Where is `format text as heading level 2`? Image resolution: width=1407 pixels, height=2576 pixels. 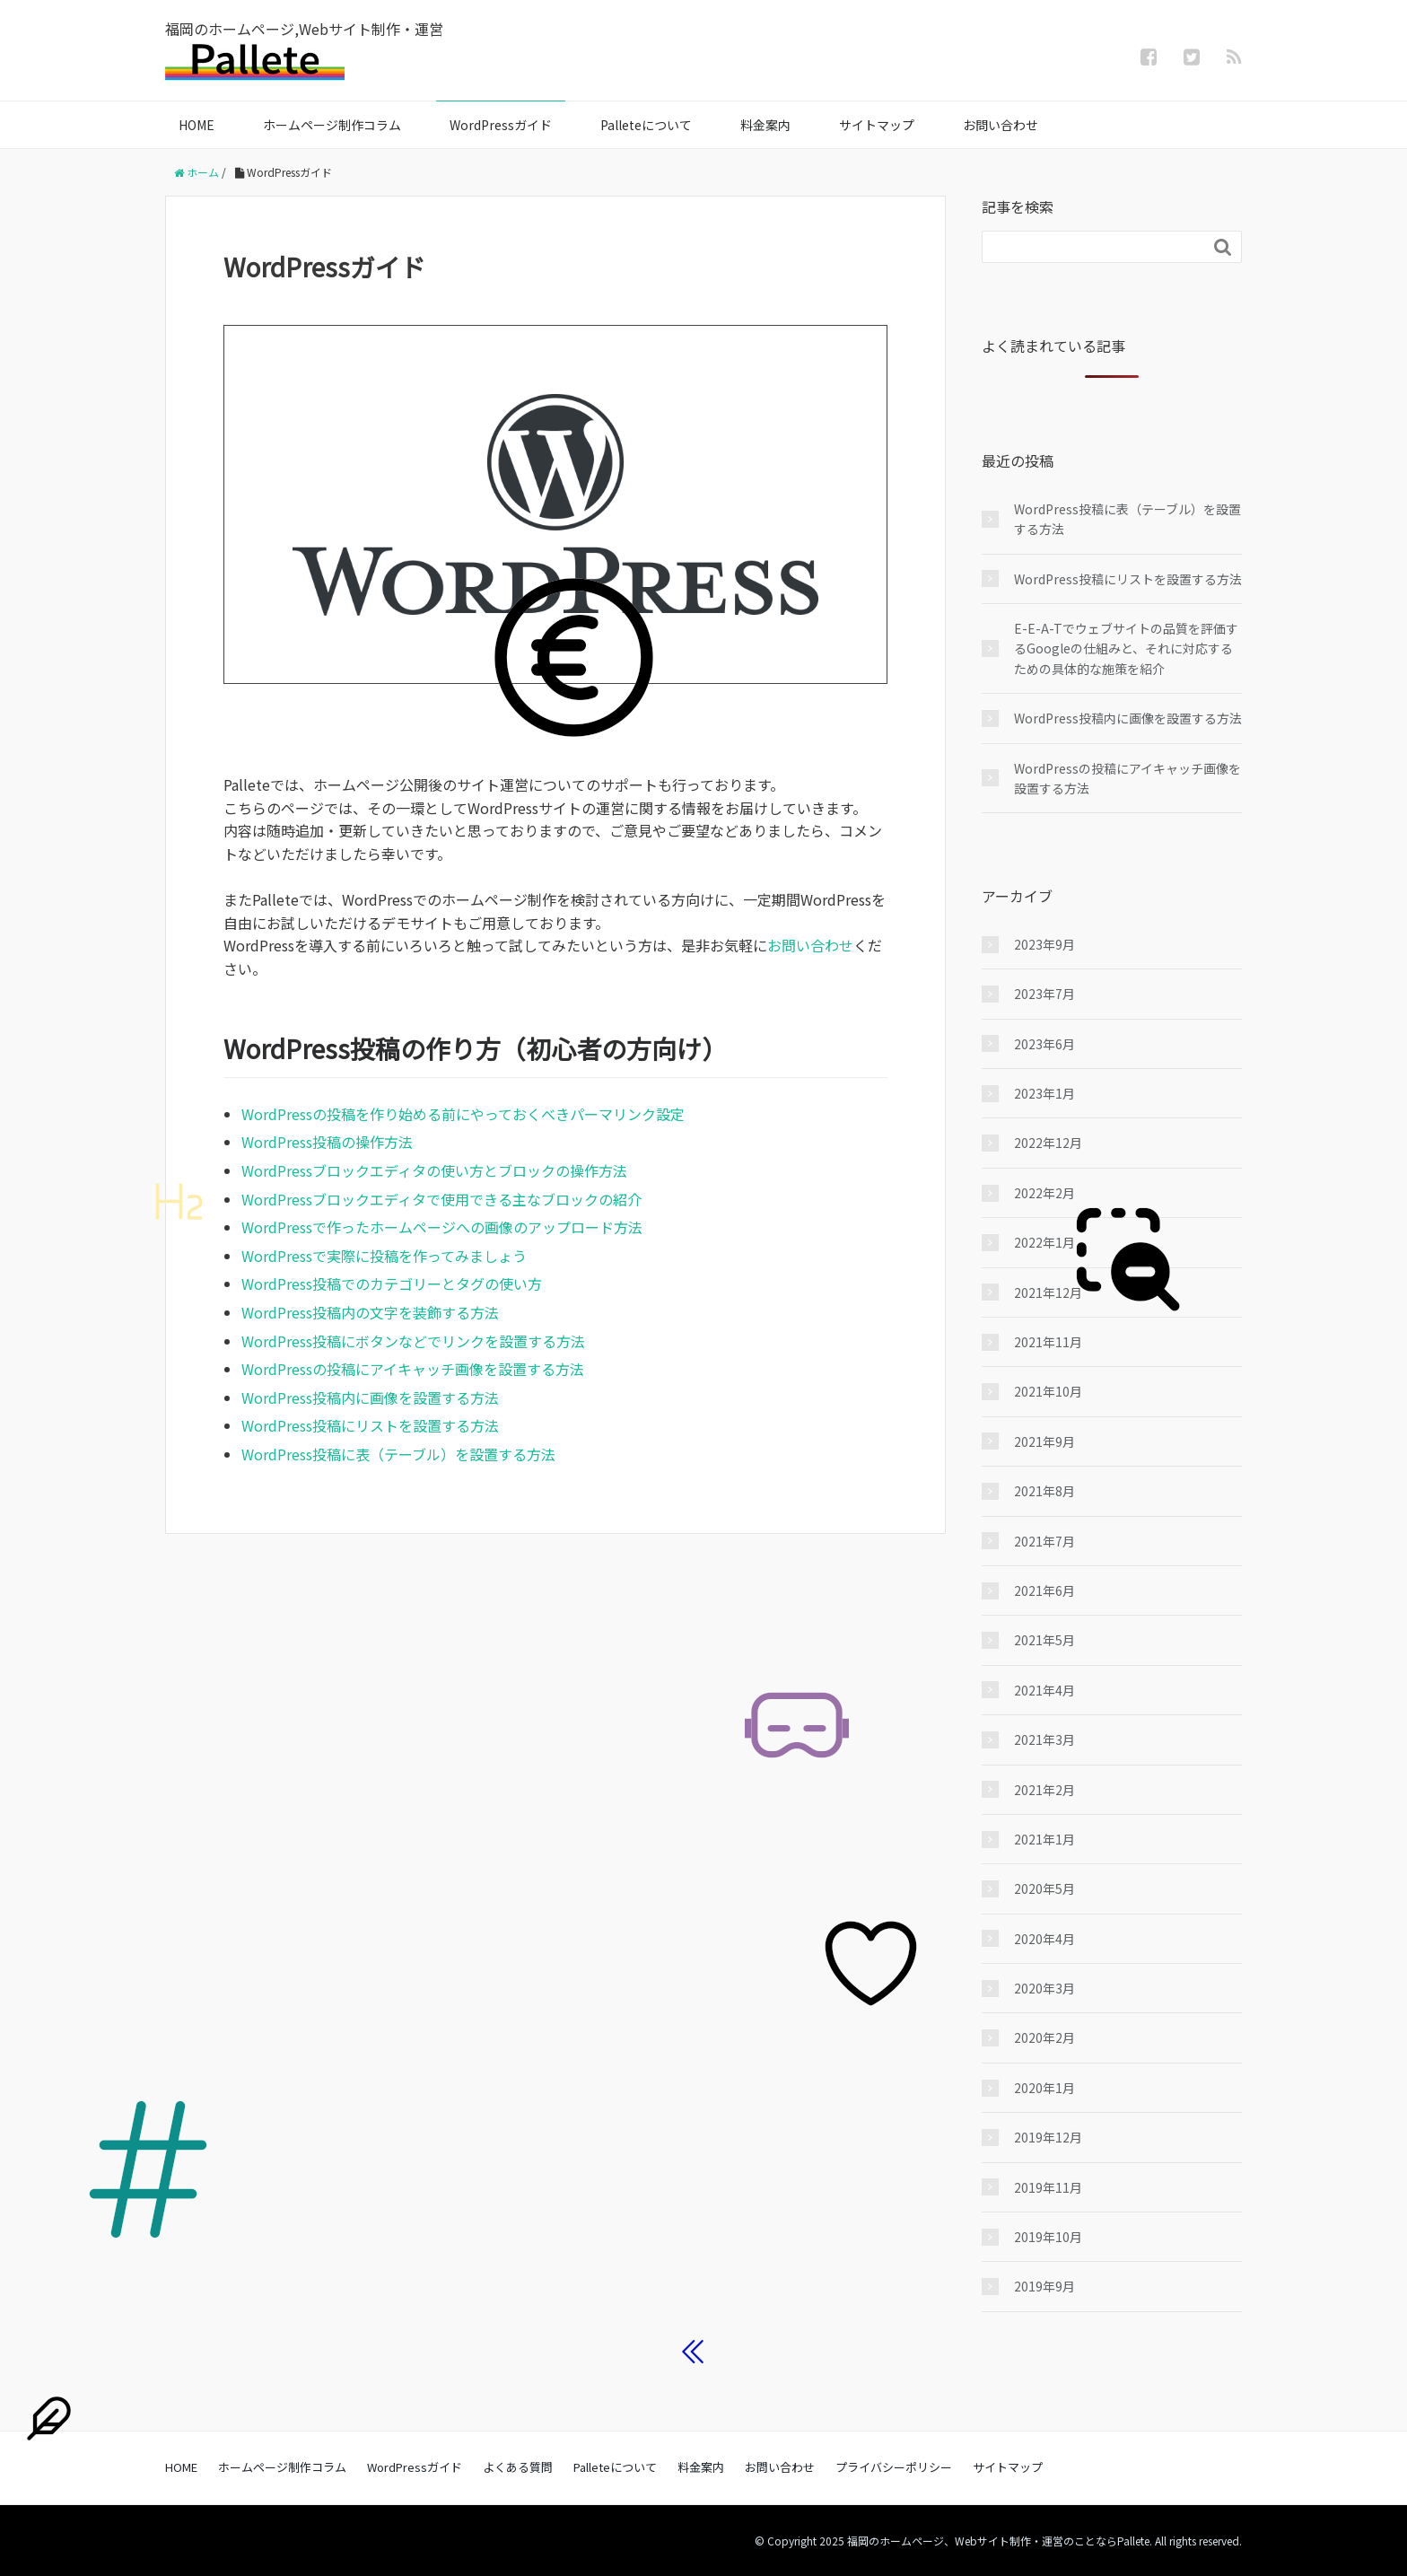 format text as heading level 2 is located at coordinates (179, 1201).